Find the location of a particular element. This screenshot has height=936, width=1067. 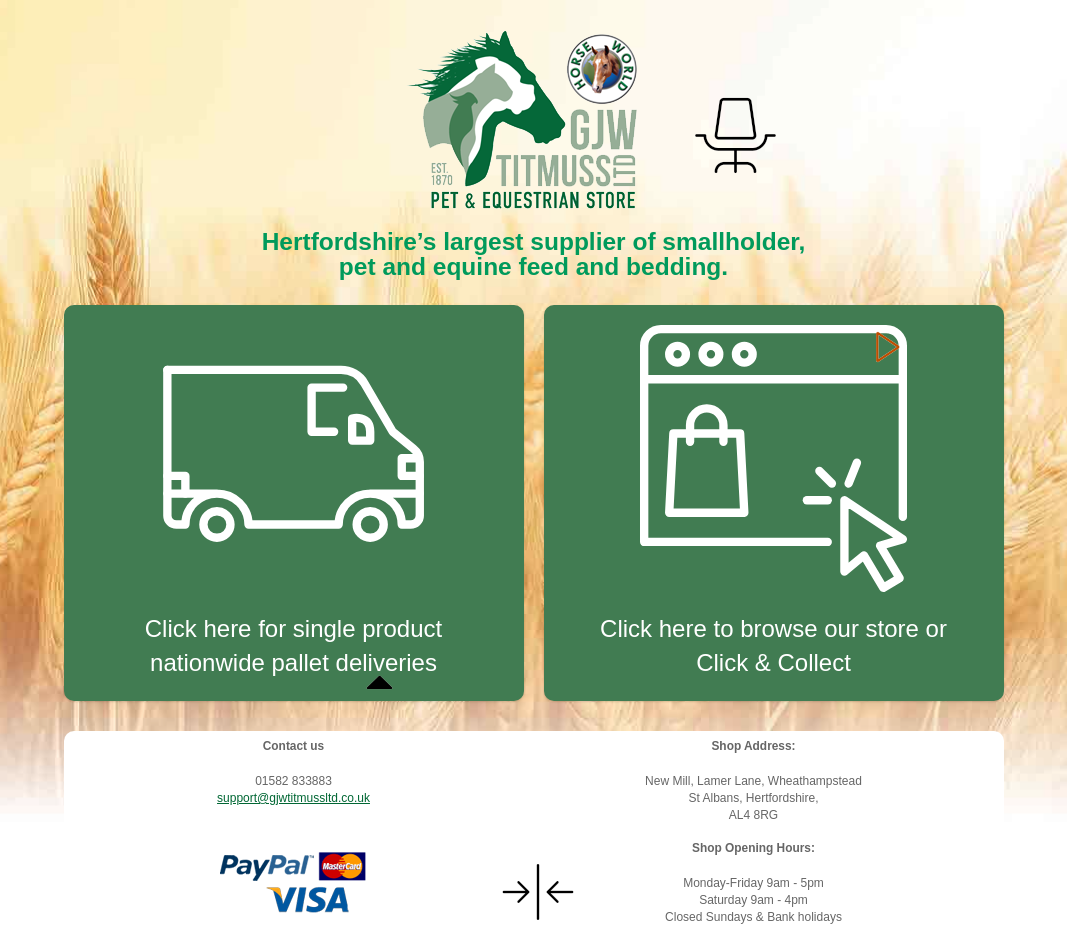

start or resume playback is located at coordinates (888, 346).